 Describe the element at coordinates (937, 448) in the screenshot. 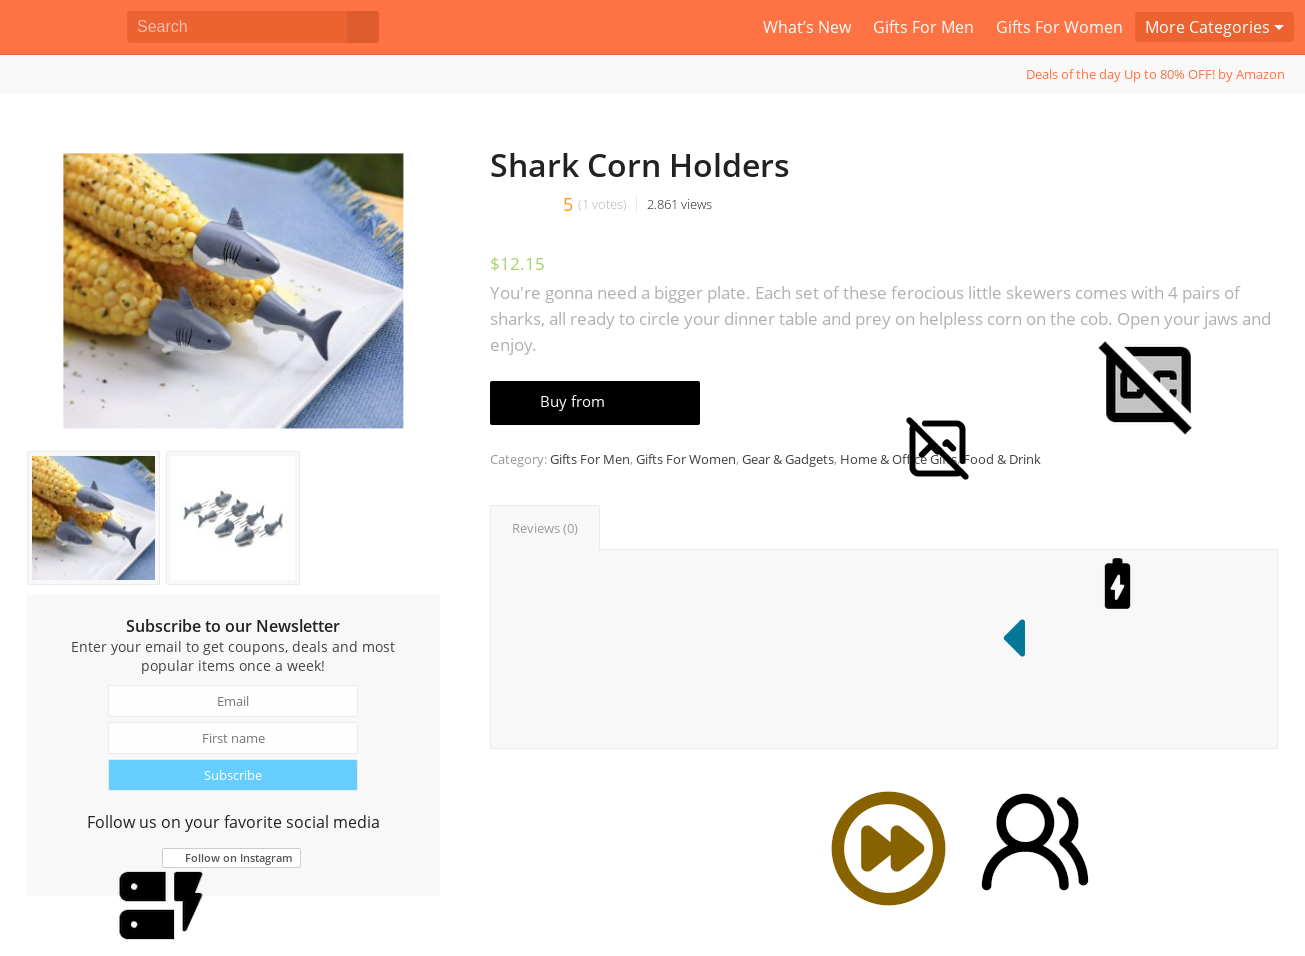

I see `disable graph or chart view` at that location.